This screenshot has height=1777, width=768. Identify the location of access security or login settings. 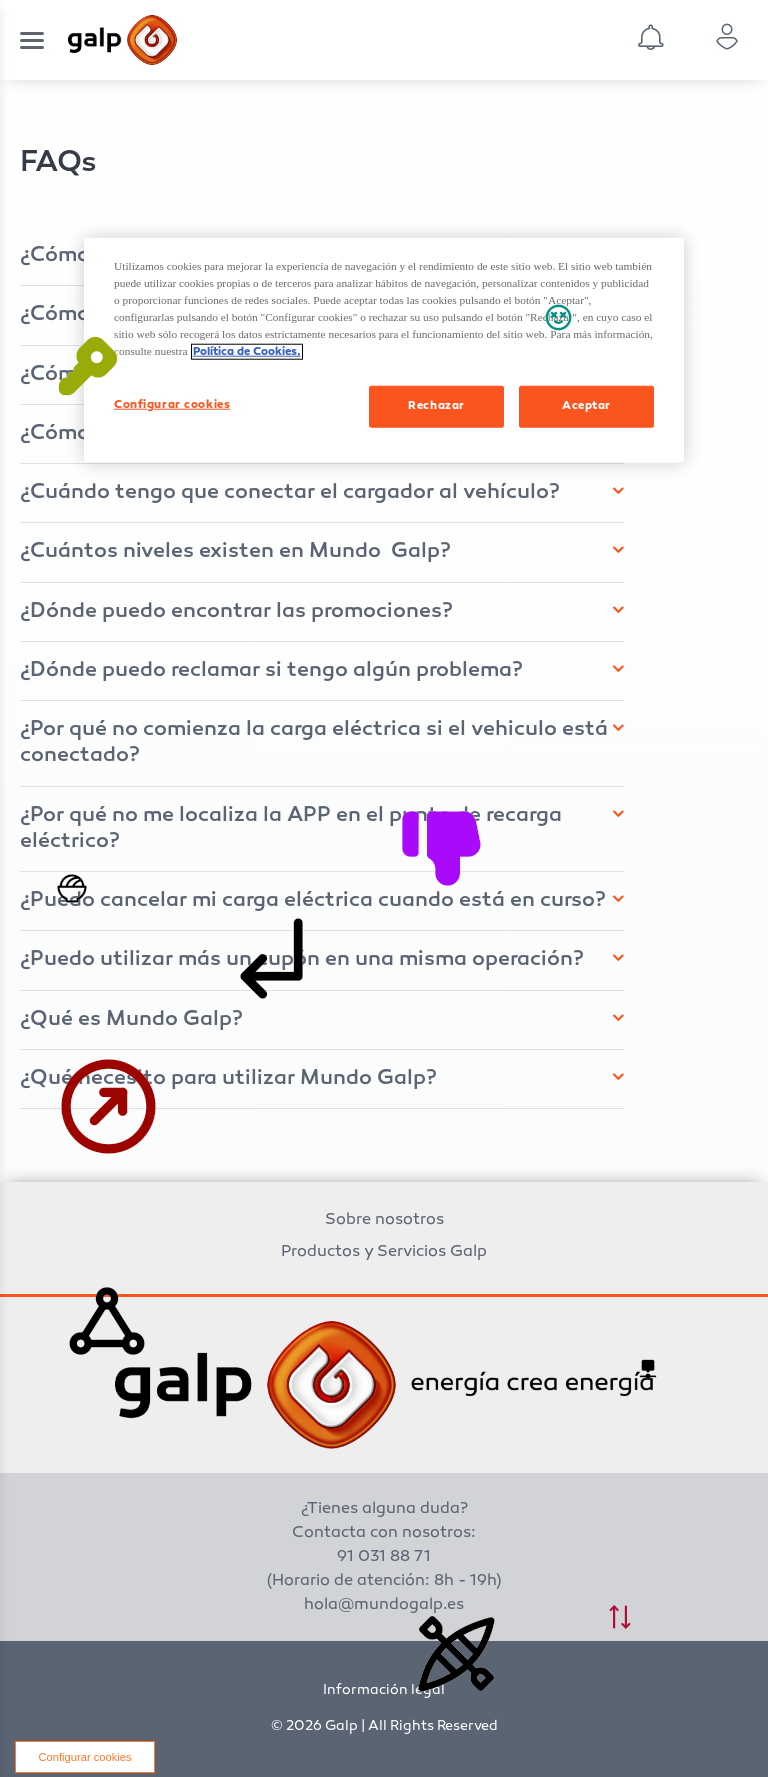
(88, 366).